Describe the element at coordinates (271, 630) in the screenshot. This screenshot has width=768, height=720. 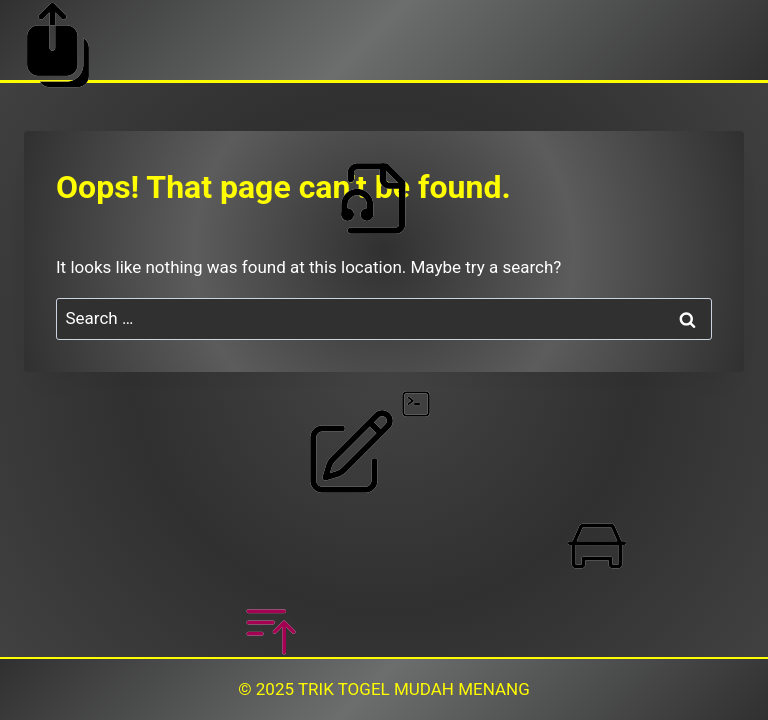
I see `sort list in ascending order` at that location.